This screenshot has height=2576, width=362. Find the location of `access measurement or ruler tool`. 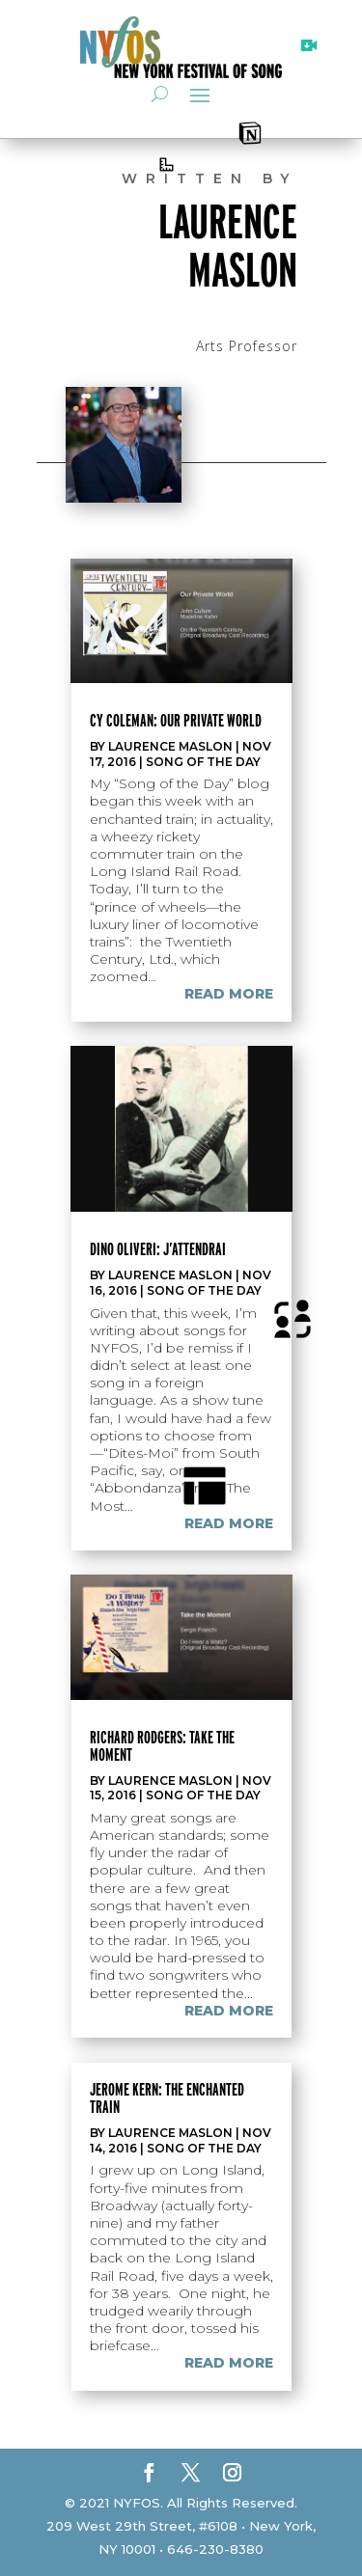

access measurement or ruler tool is located at coordinates (166, 164).